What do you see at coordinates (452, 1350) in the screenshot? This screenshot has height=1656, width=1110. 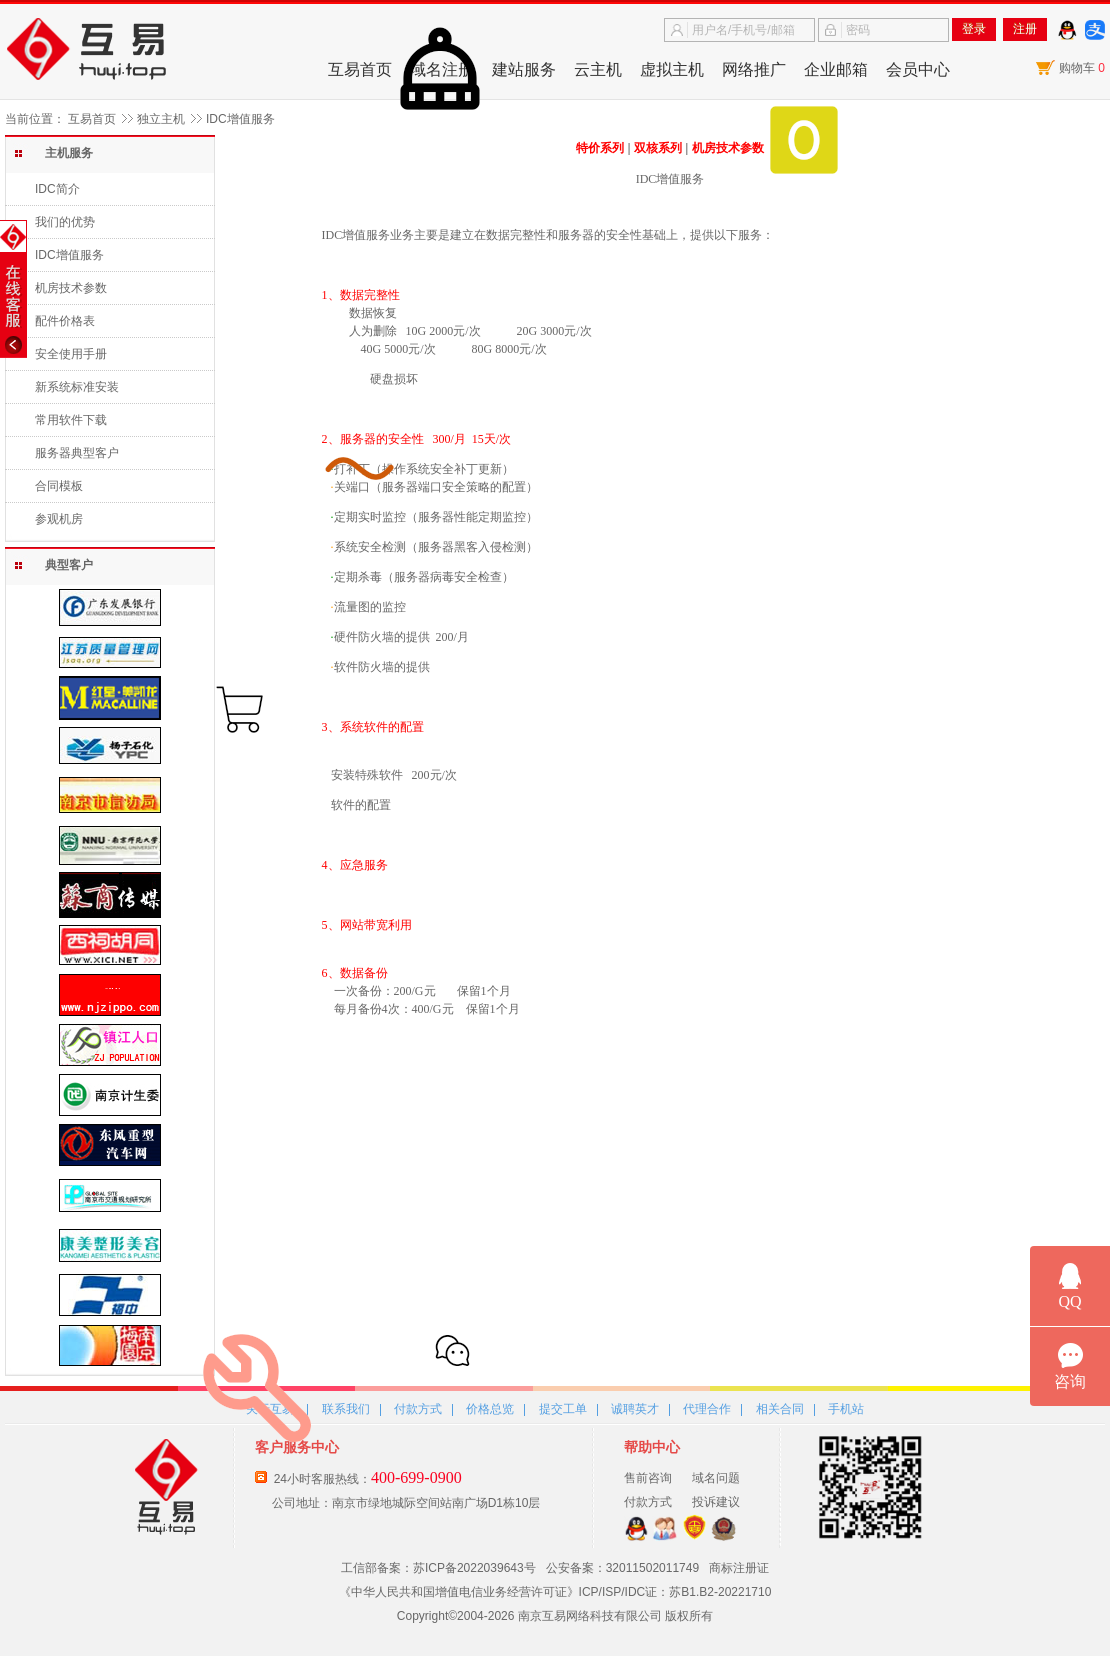 I see `open wechat messaging app` at bounding box center [452, 1350].